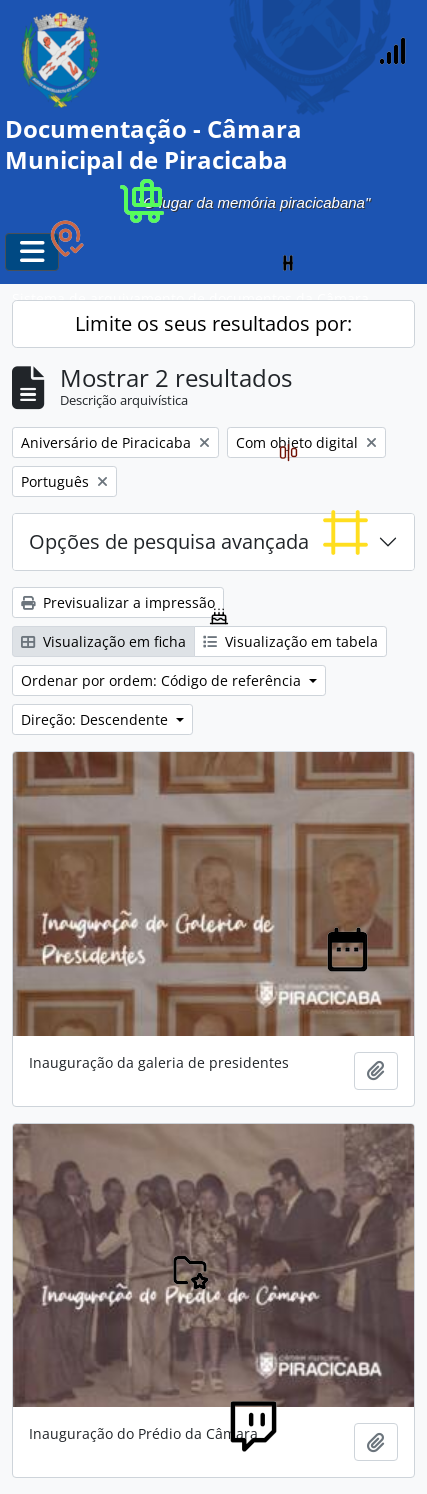  I want to click on indicates a birthday or celebration, so click(219, 616).